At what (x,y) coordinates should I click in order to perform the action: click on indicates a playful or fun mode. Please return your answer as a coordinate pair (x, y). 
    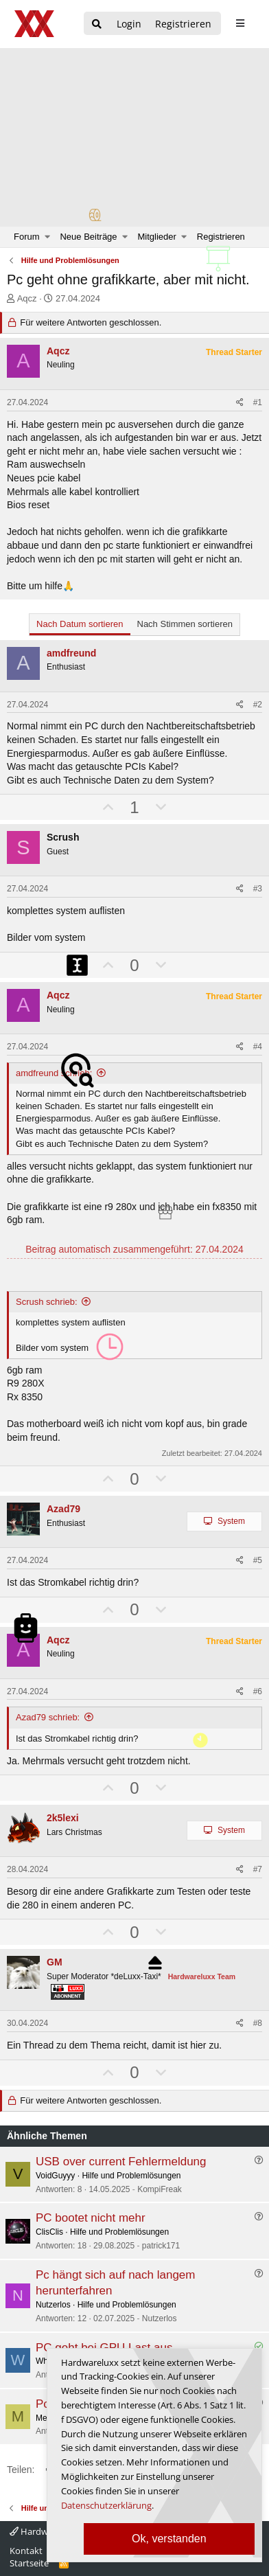
    Looking at the image, I should click on (25, 1628).